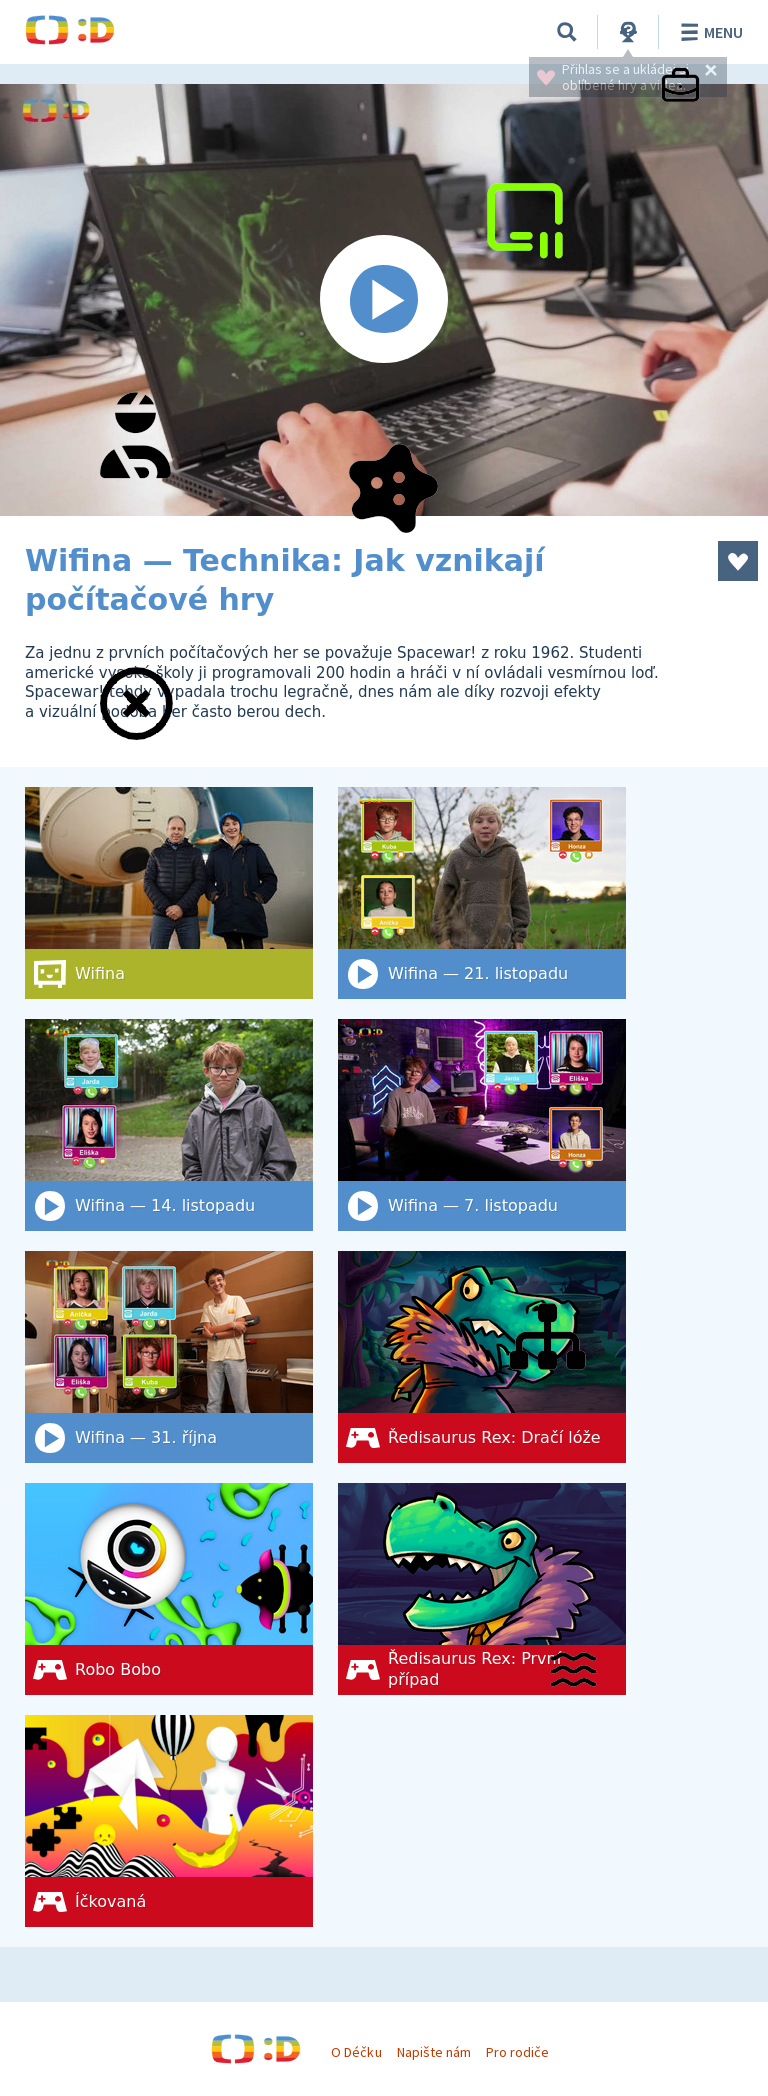 The width and height of the screenshot is (768, 2096). Describe the element at coordinates (525, 217) in the screenshot. I see `pause media playback on tablet device` at that location.